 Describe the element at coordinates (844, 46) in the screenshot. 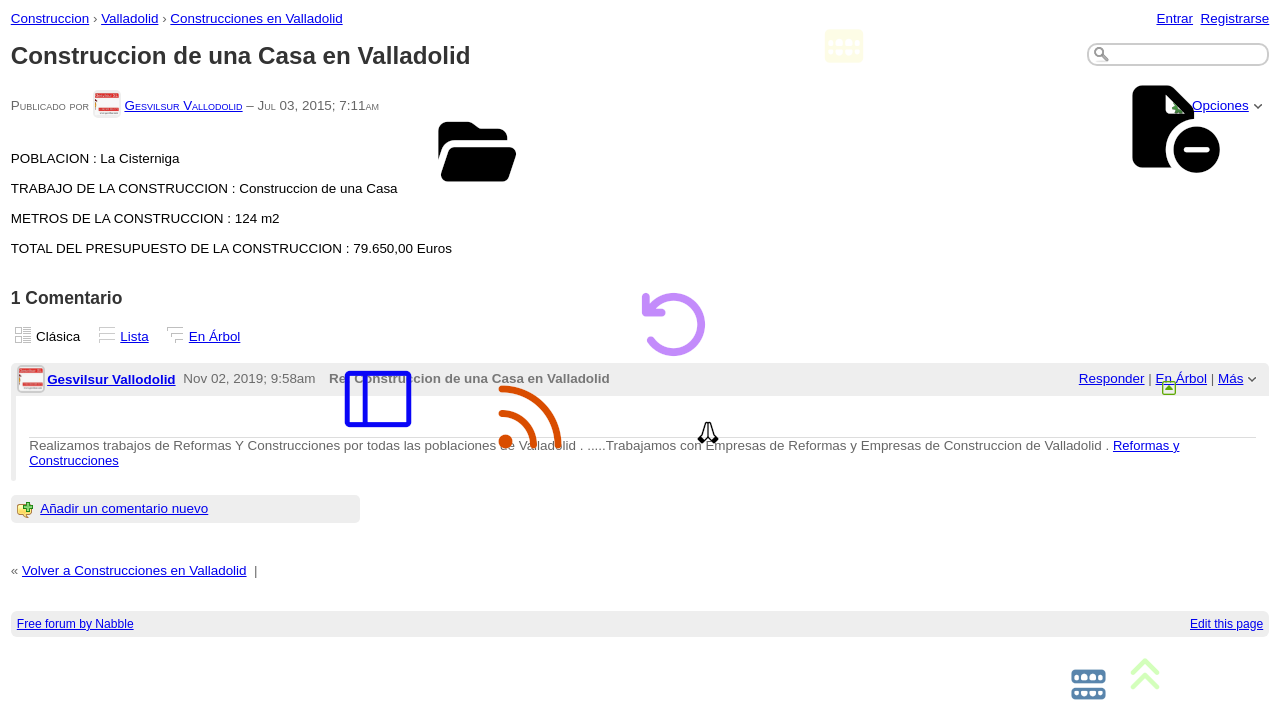

I see `access dental or oral health features` at that location.